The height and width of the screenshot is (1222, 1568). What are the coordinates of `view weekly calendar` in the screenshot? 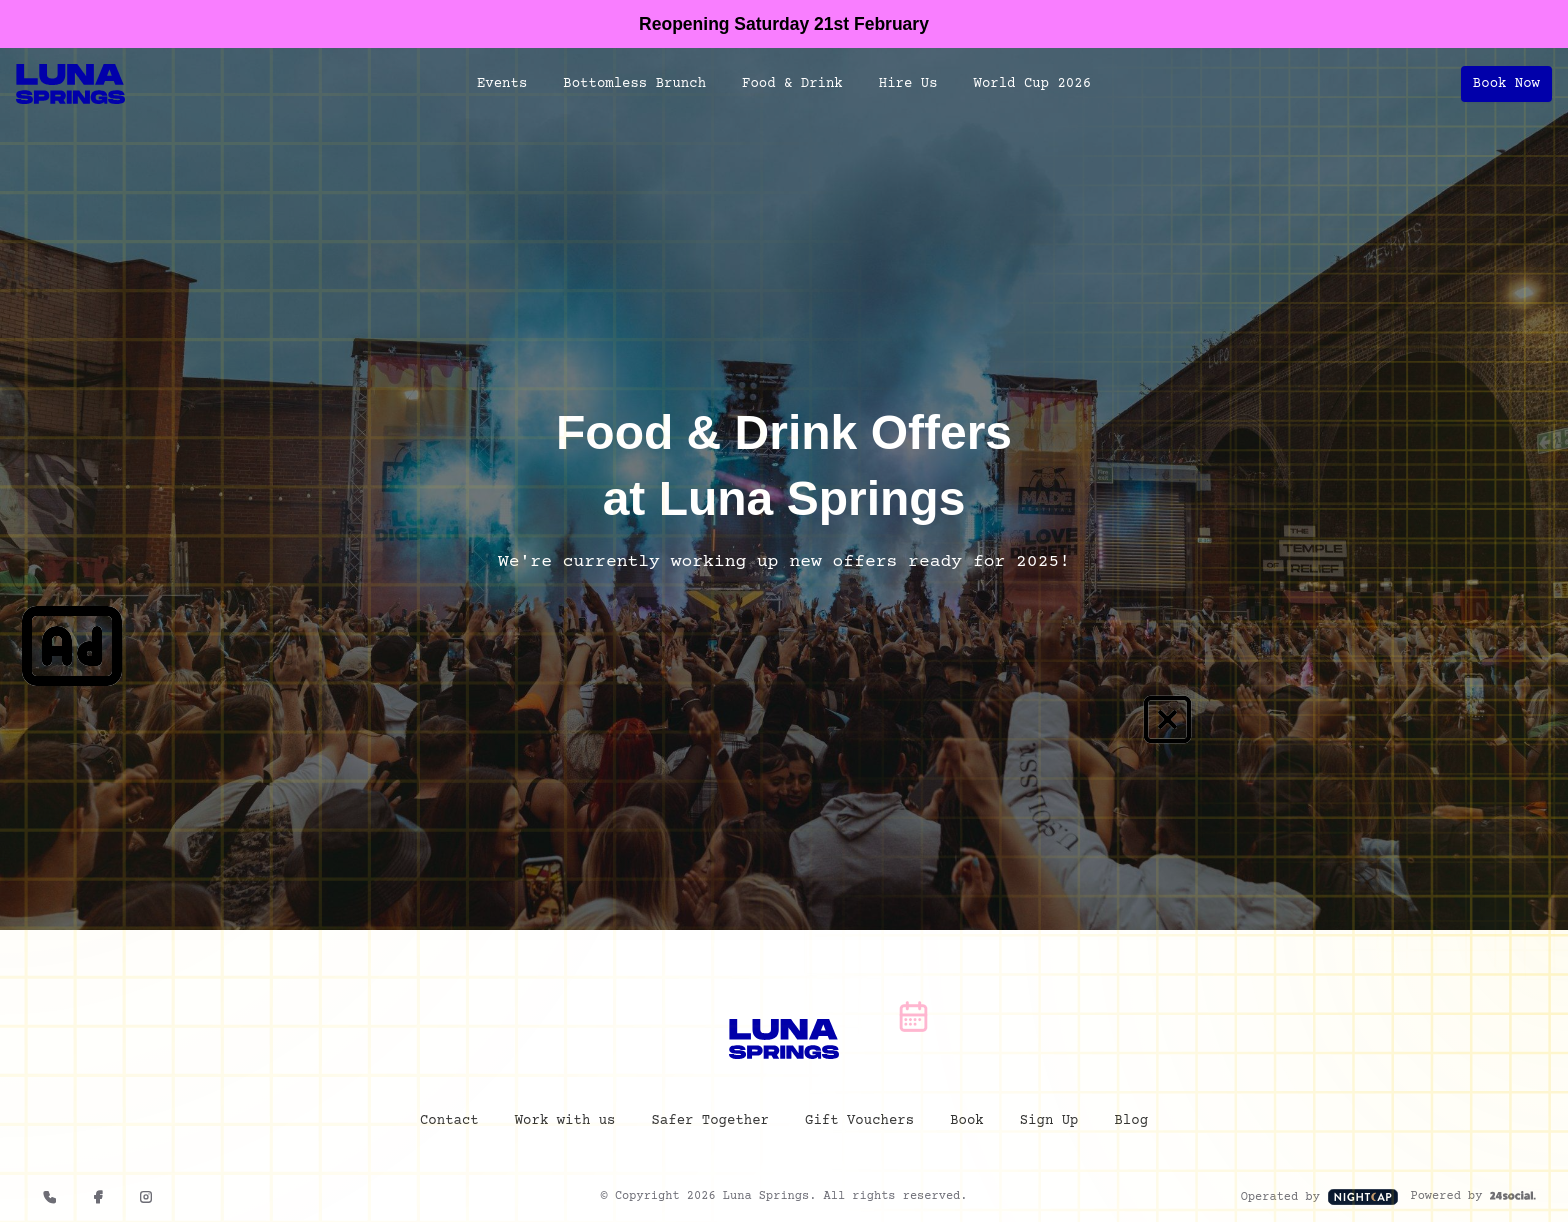 It's located at (913, 1016).